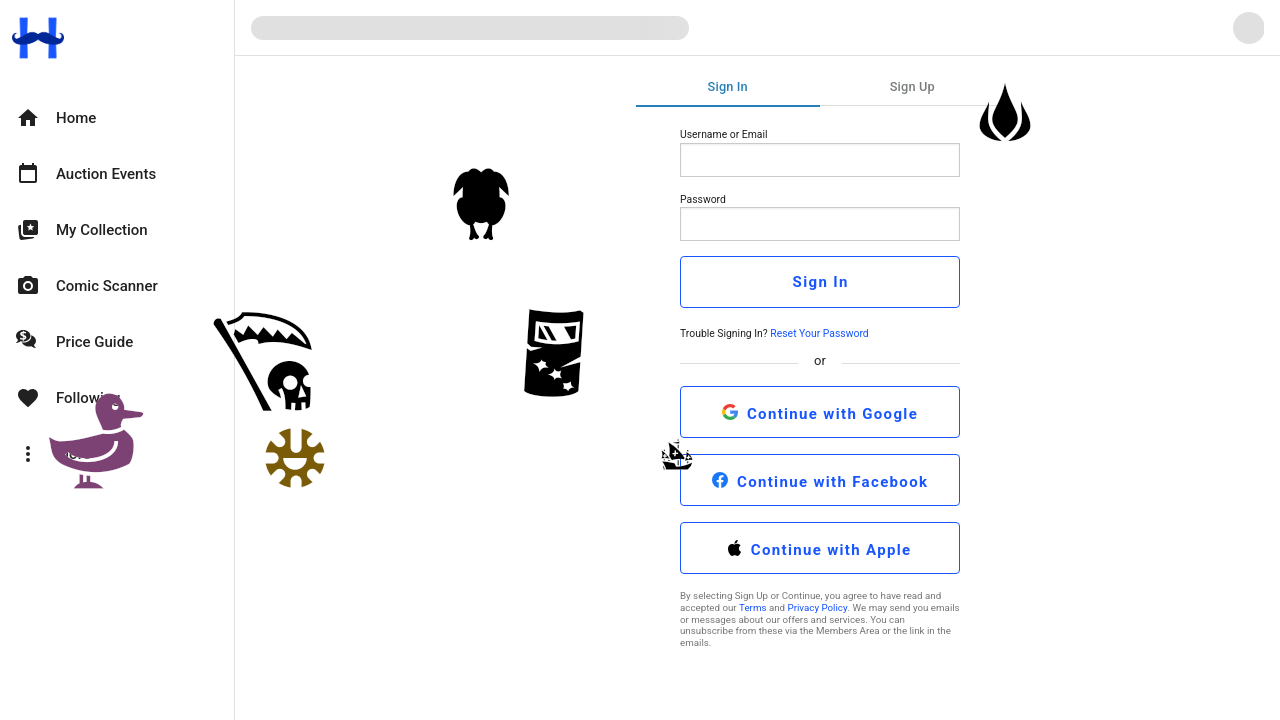  Describe the element at coordinates (1005, 112) in the screenshot. I see `indicates trending or hot content` at that location.